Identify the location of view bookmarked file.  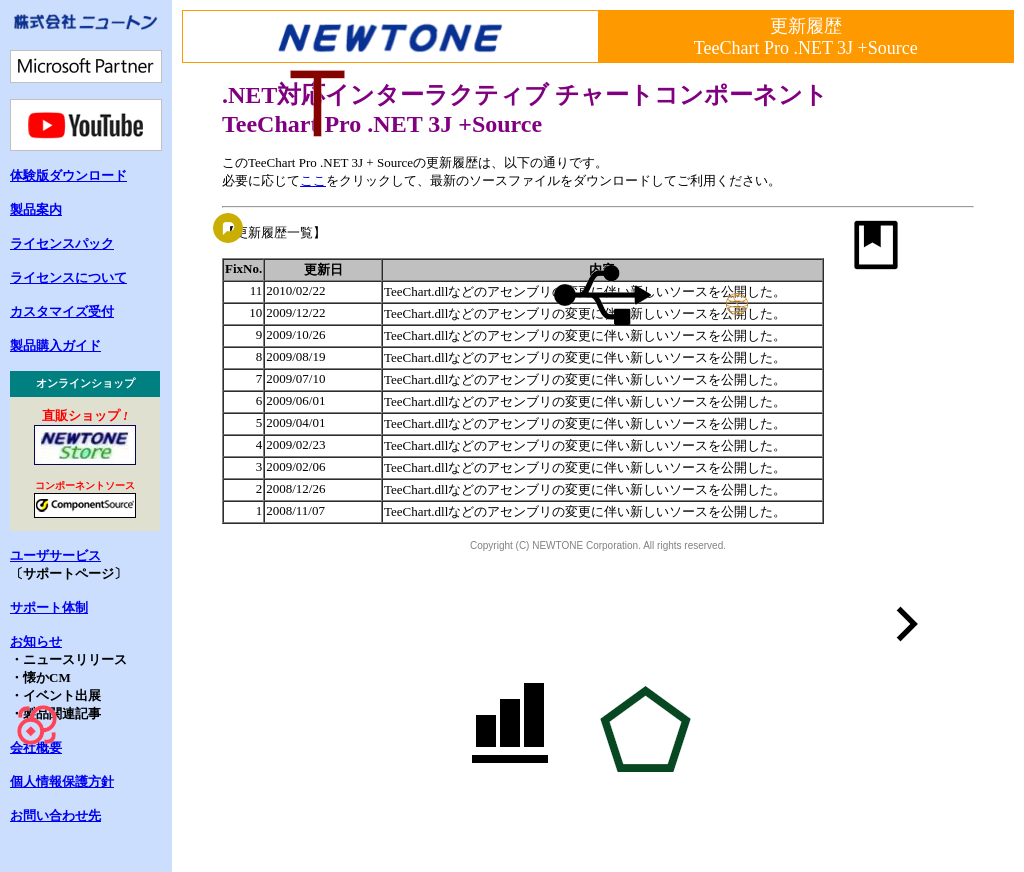
(876, 245).